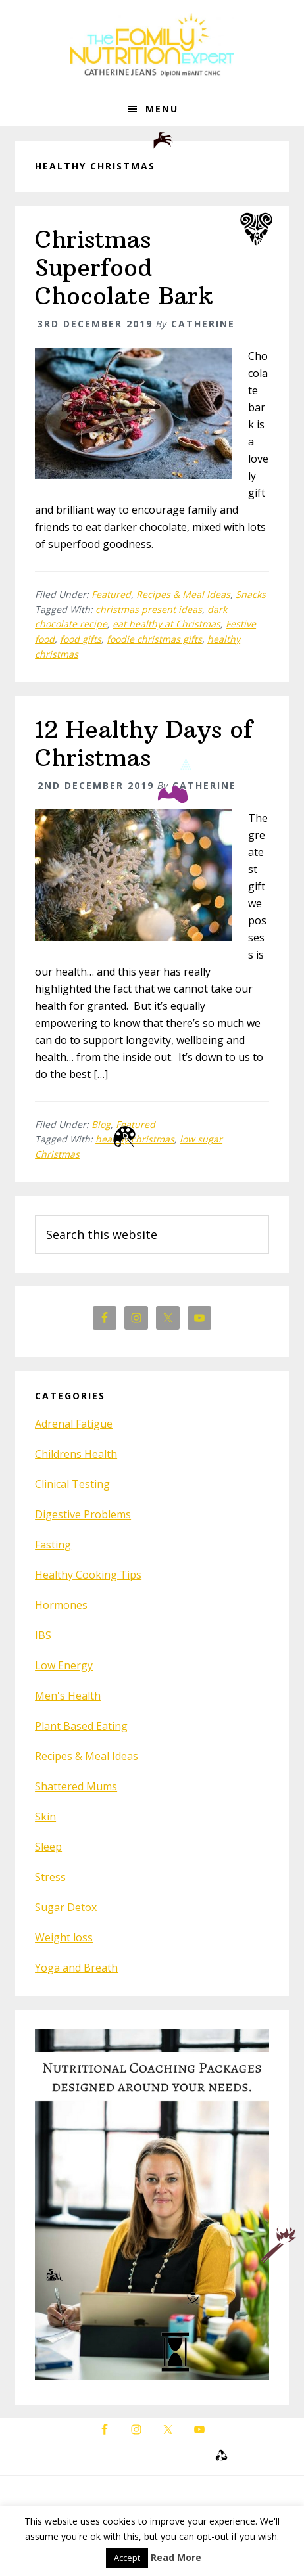 The height and width of the screenshot is (2576, 304). Describe the element at coordinates (163, 141) in the screenshot. I see `select evil or dark faction in game` at that location.